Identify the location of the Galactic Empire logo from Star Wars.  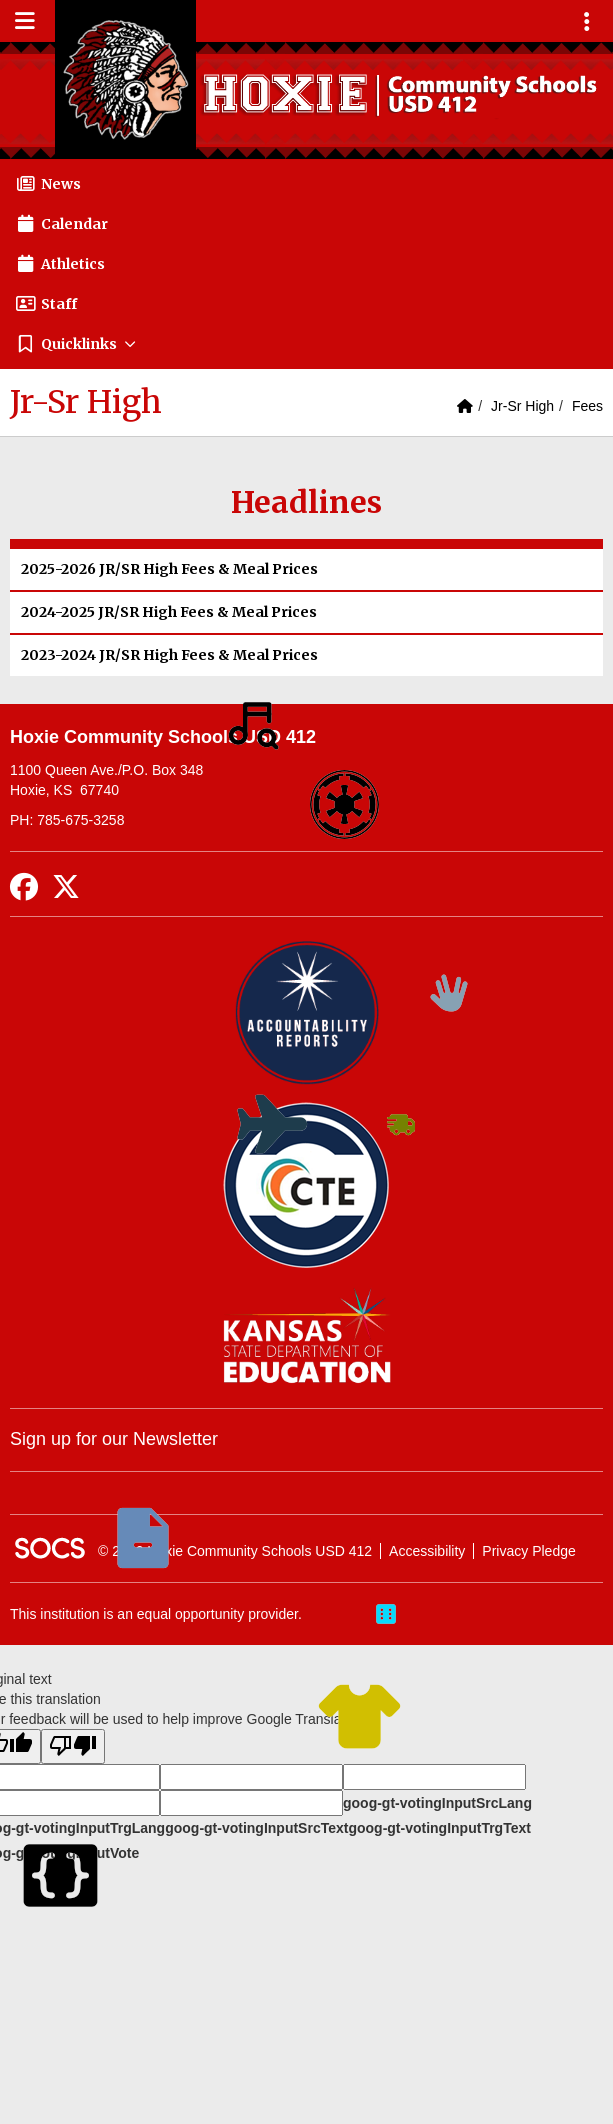
(344, 804).